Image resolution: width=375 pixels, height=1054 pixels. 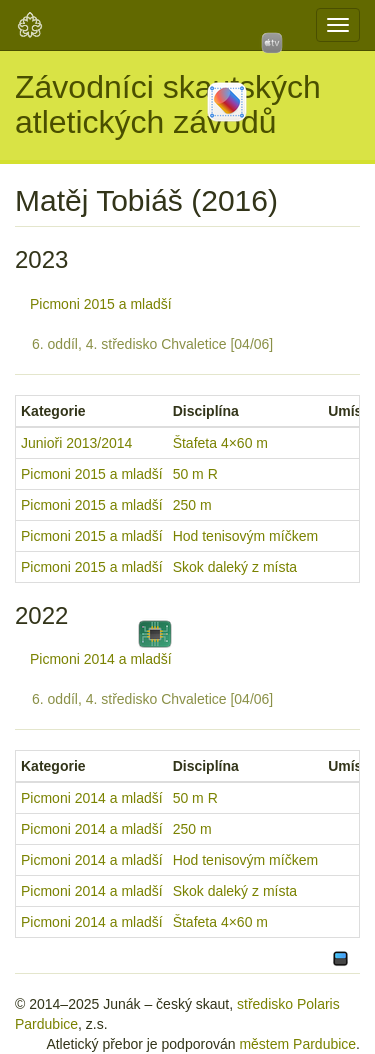 I want to click on open desktop activities preferences, so click(x=340, y=958).